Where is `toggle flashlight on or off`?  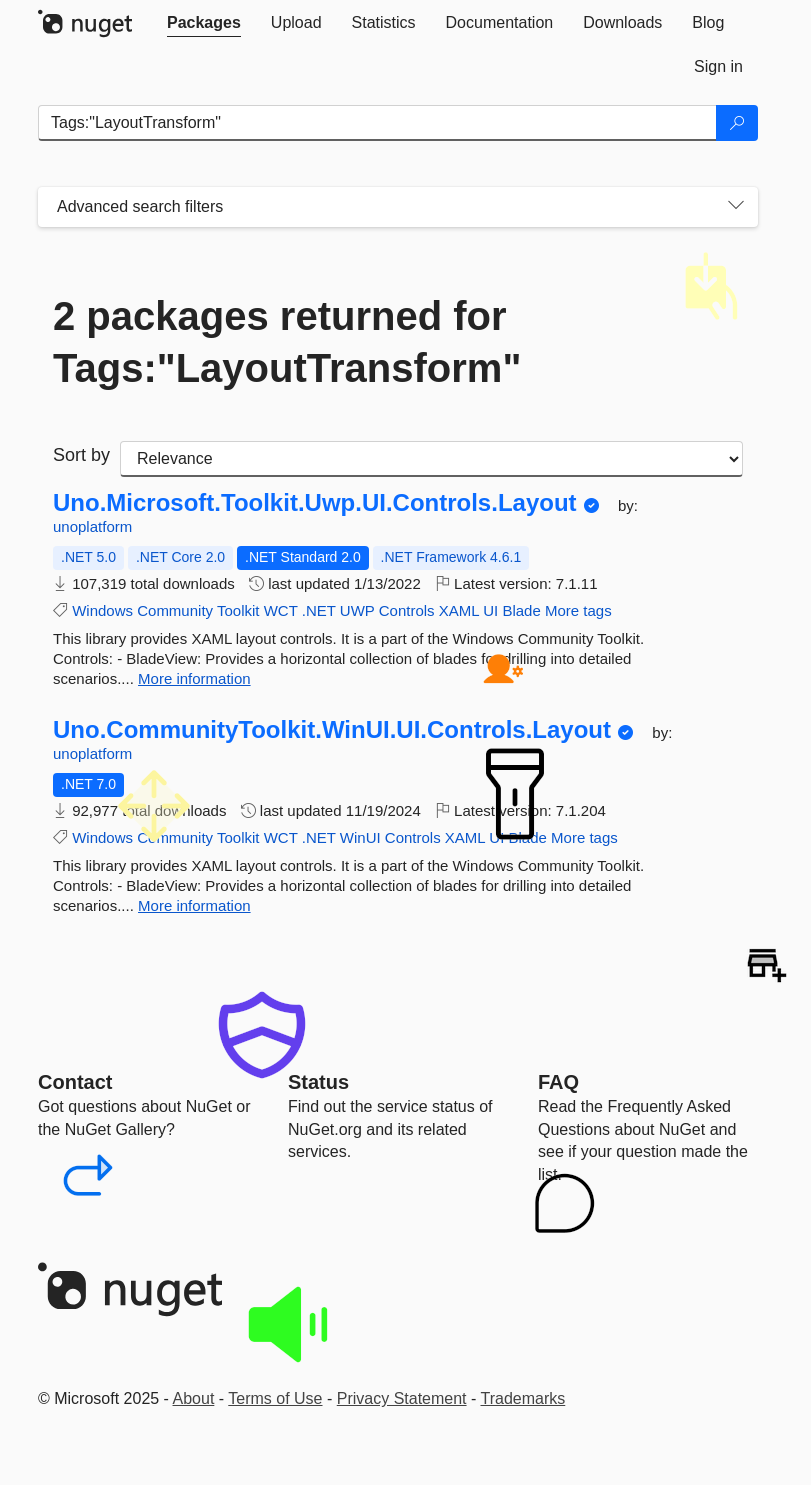
toggle flashlight on or off is located at coordinates (515, 794).